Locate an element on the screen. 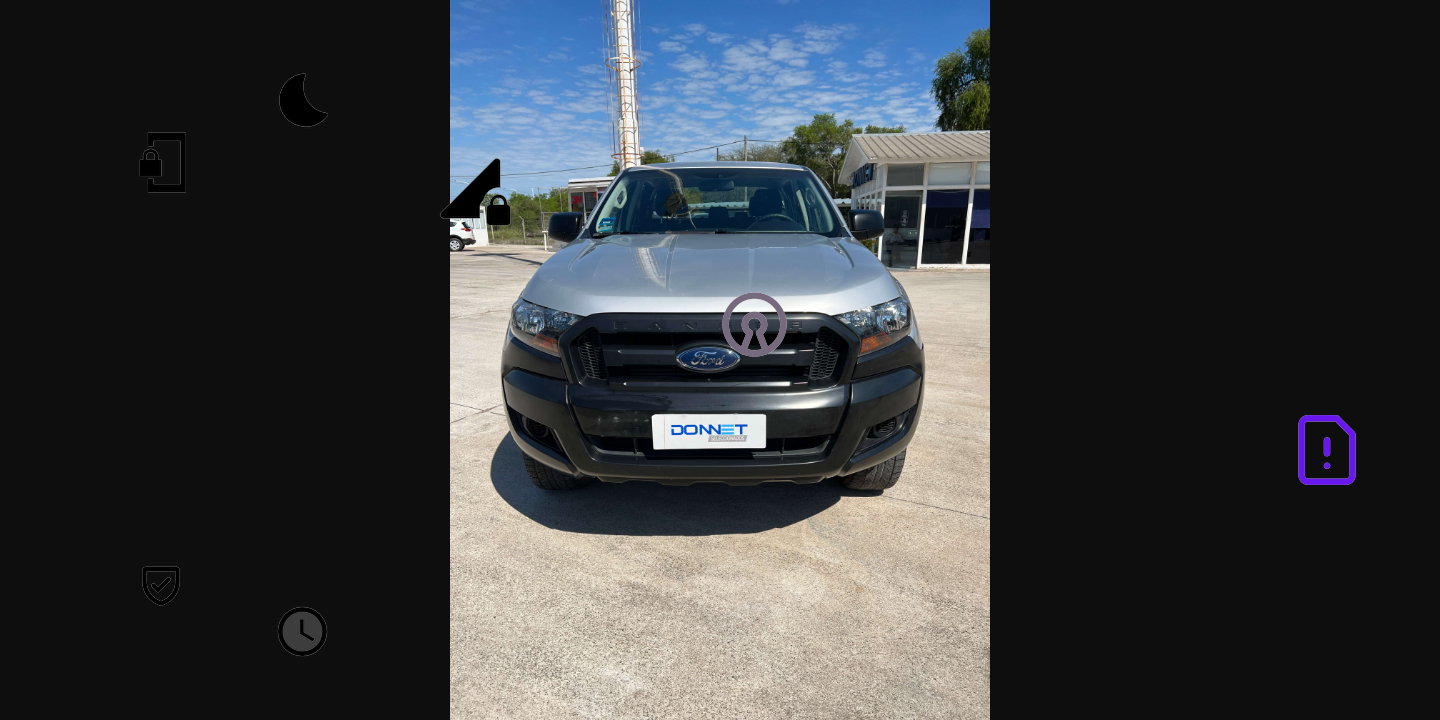  view time or clock settings is located at coordinates (302, 631).